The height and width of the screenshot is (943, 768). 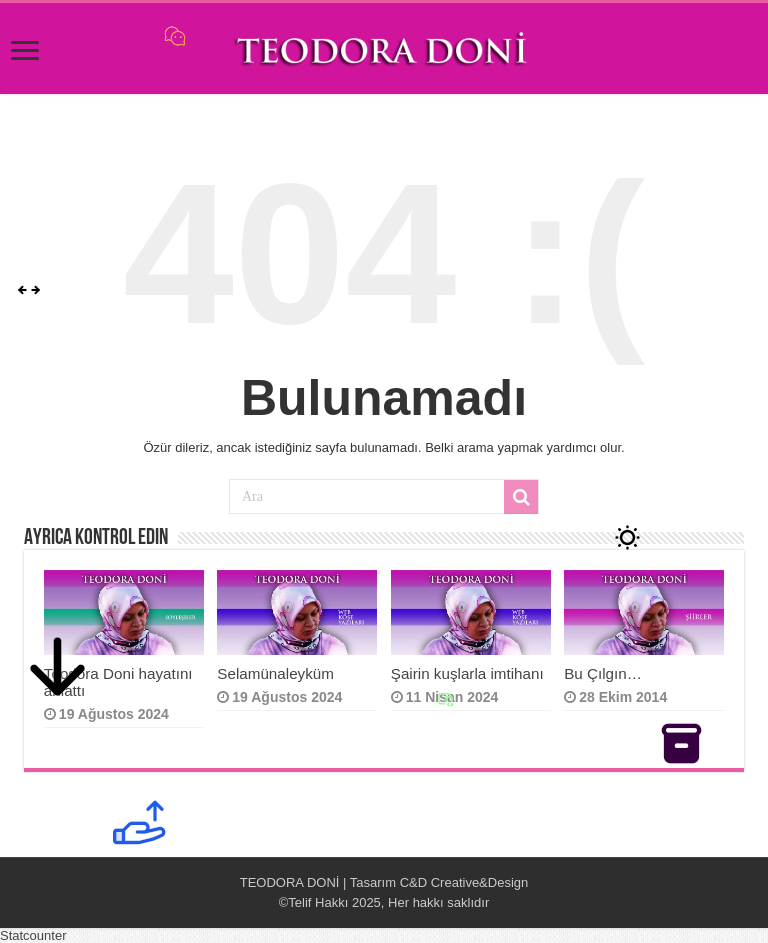 What do you see at coordinates (445, 699) in the screenshot?
I see `access developer tools across devices` at bounding box center [445, 699].